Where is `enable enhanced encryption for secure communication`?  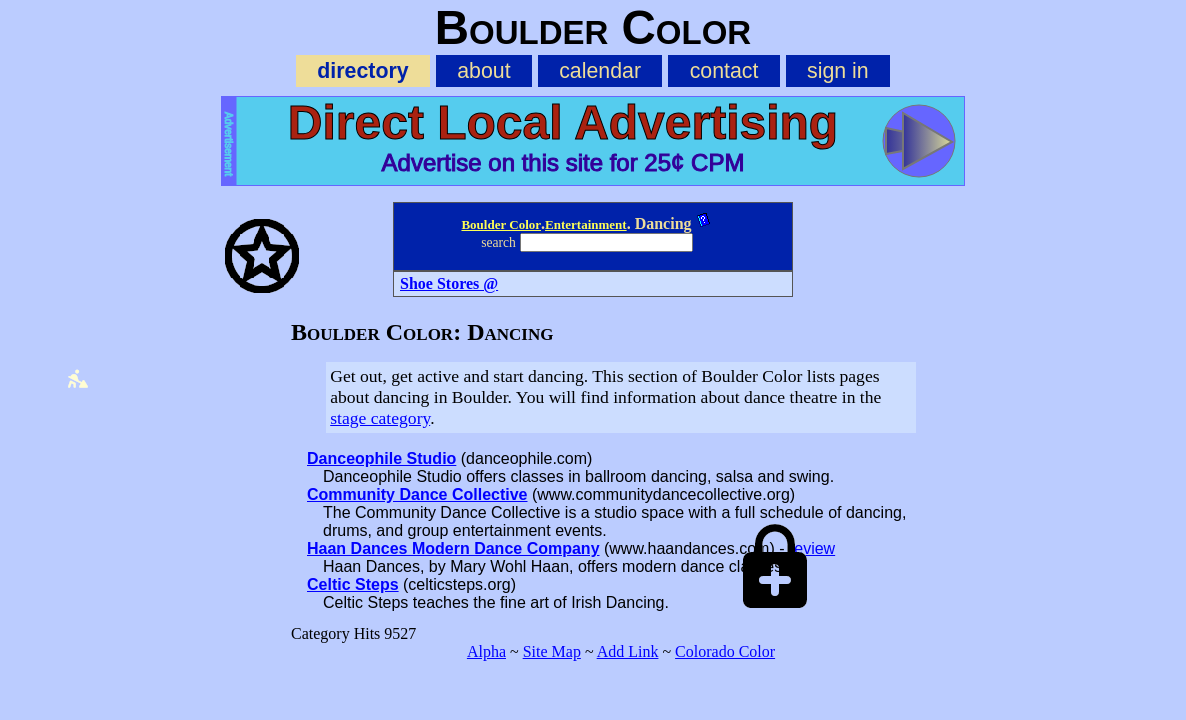 enable enhanced encryption for secure communication is located at coordinates (775, 568).